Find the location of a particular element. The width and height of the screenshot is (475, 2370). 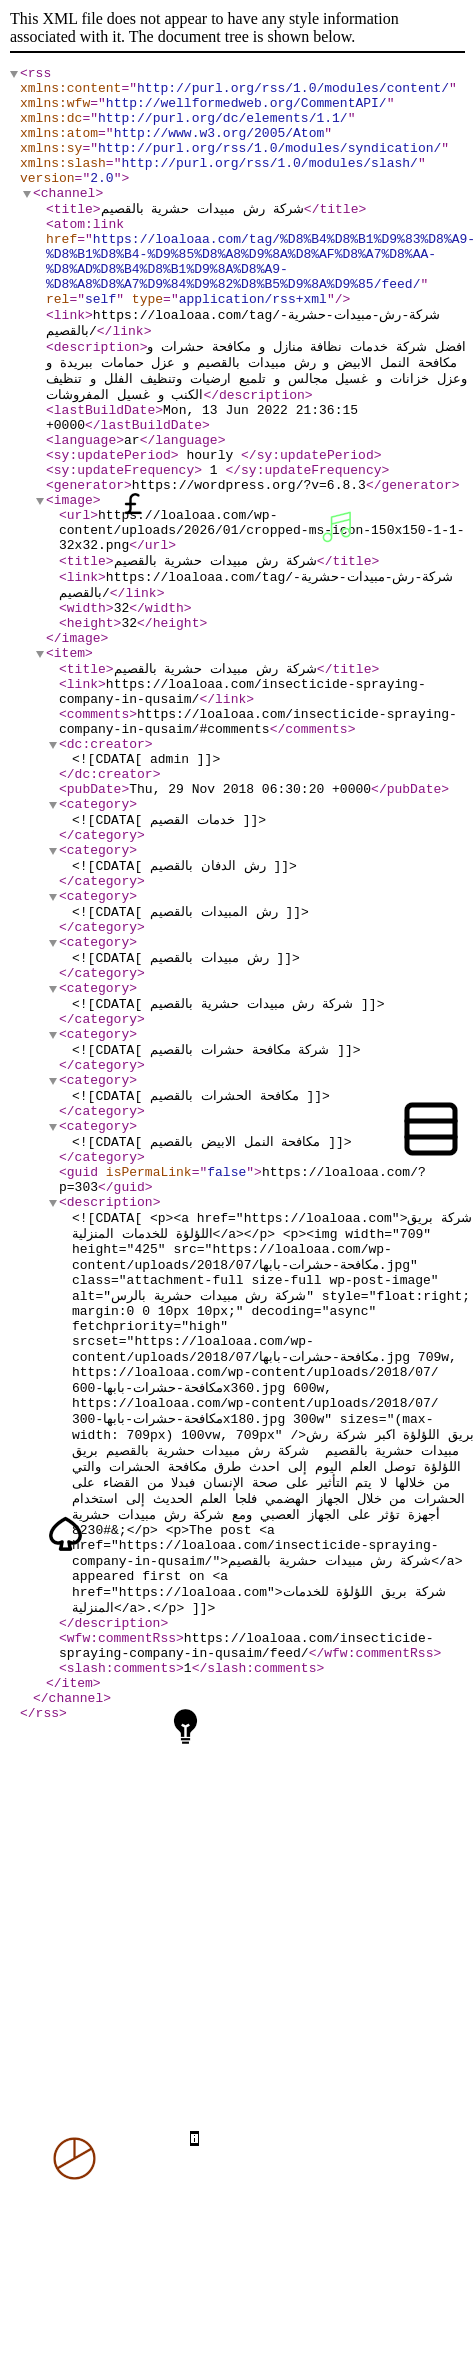

spade suit symbol for card games is located at coordinates (65, 1534).